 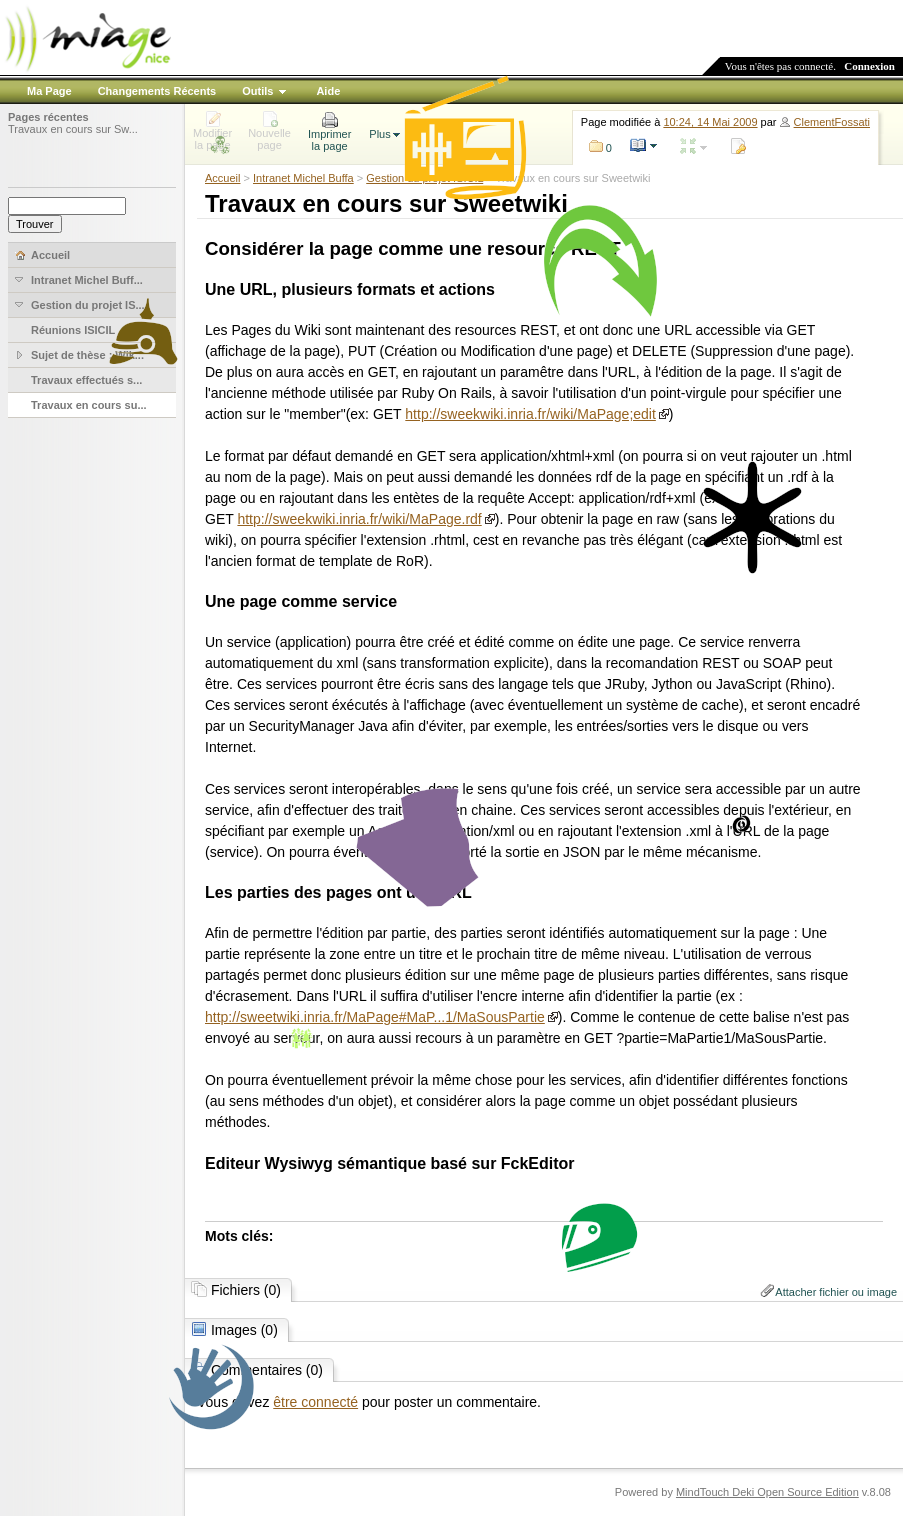 What do you see at coordinates (741, 824) in the screenshot?
I see `indicates a surreal or dream-like game state` at bounding box center [741, 824].